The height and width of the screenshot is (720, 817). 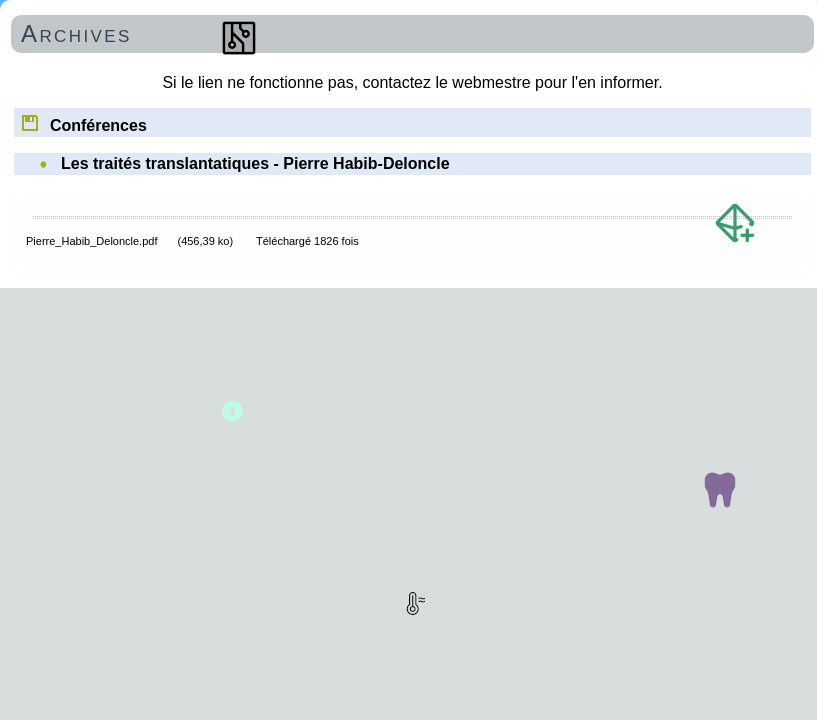 I want to click on access hardware or circuit settings, so click(x=239, y=38).